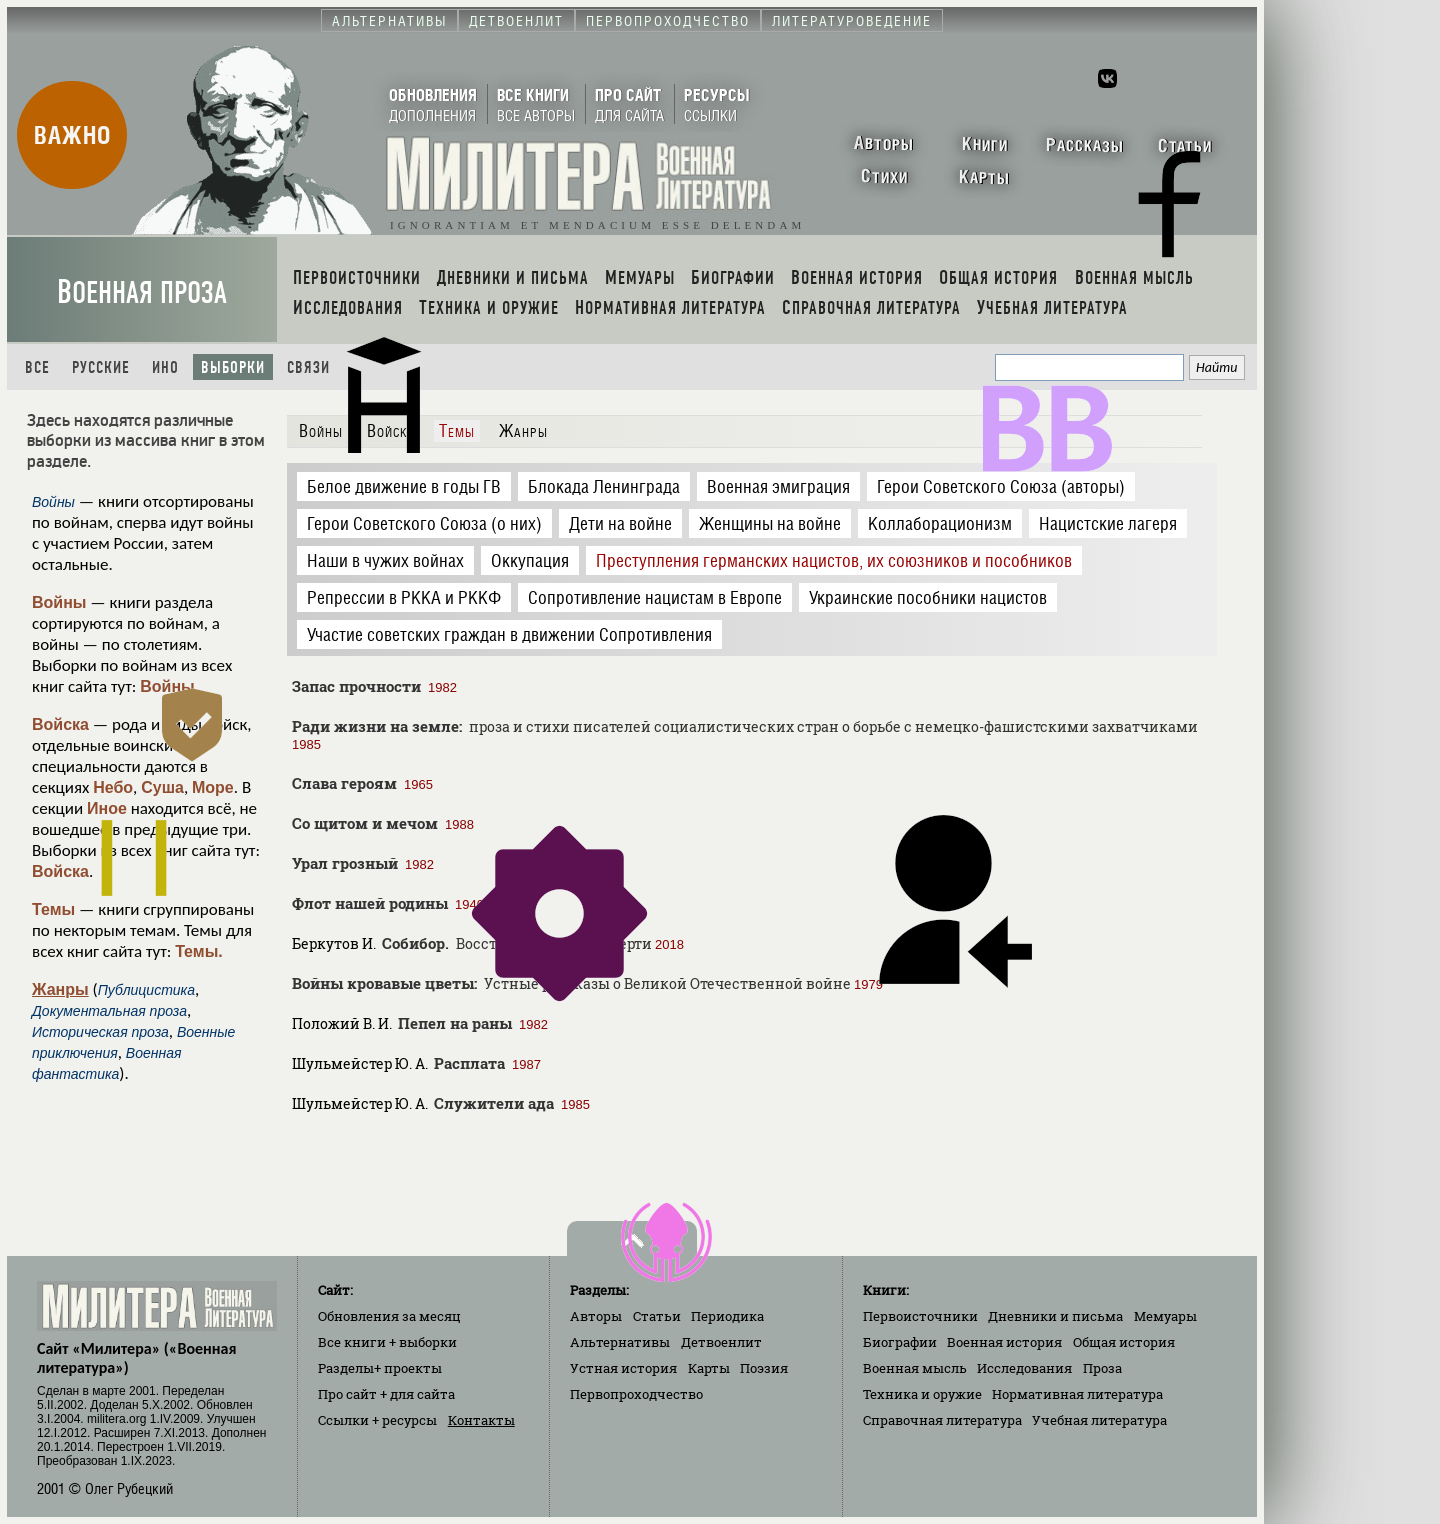  I want to click on open GitKraken git client, so click(666, 1242).